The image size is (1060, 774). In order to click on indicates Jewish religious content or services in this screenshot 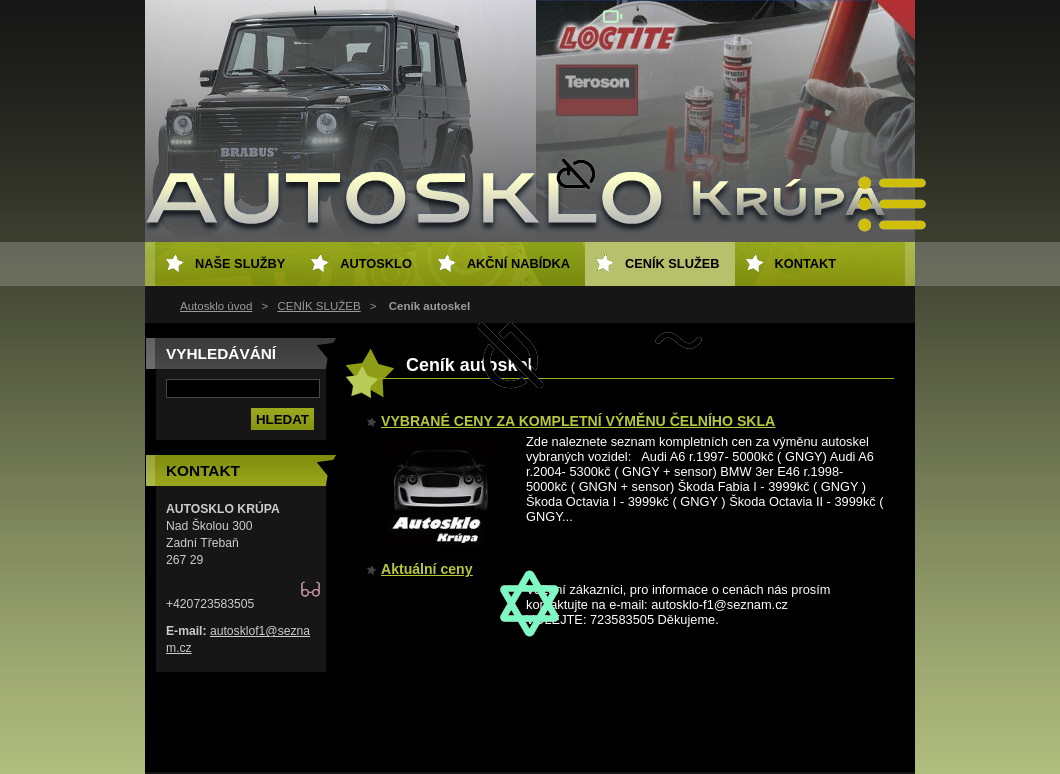, I will do `click(529, 603)`.